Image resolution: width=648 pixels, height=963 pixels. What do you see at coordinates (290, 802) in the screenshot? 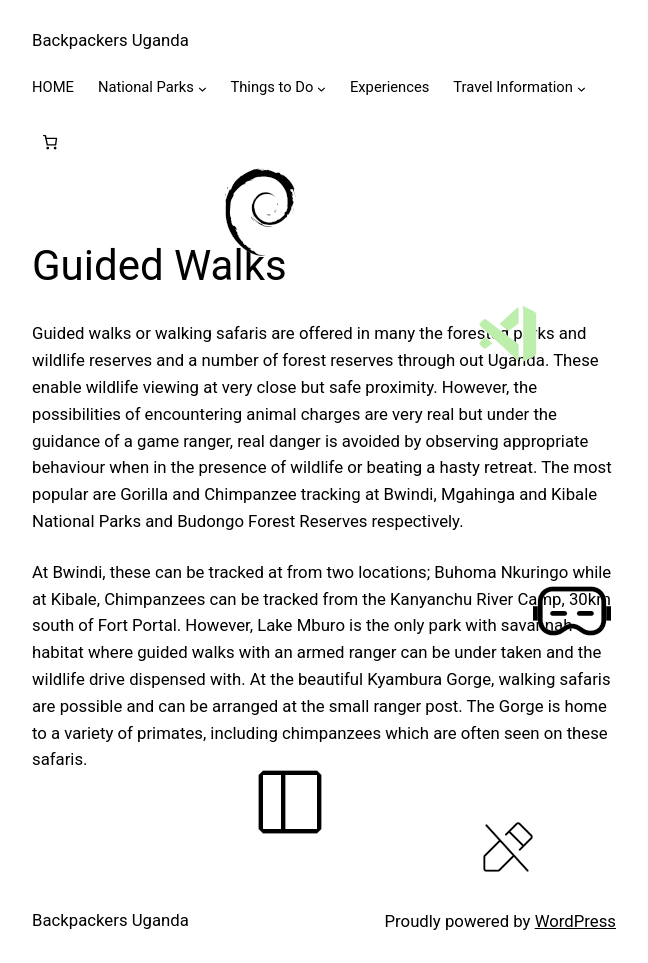
I see `hide the left sidebar panel` at bounding box center [290, 802].